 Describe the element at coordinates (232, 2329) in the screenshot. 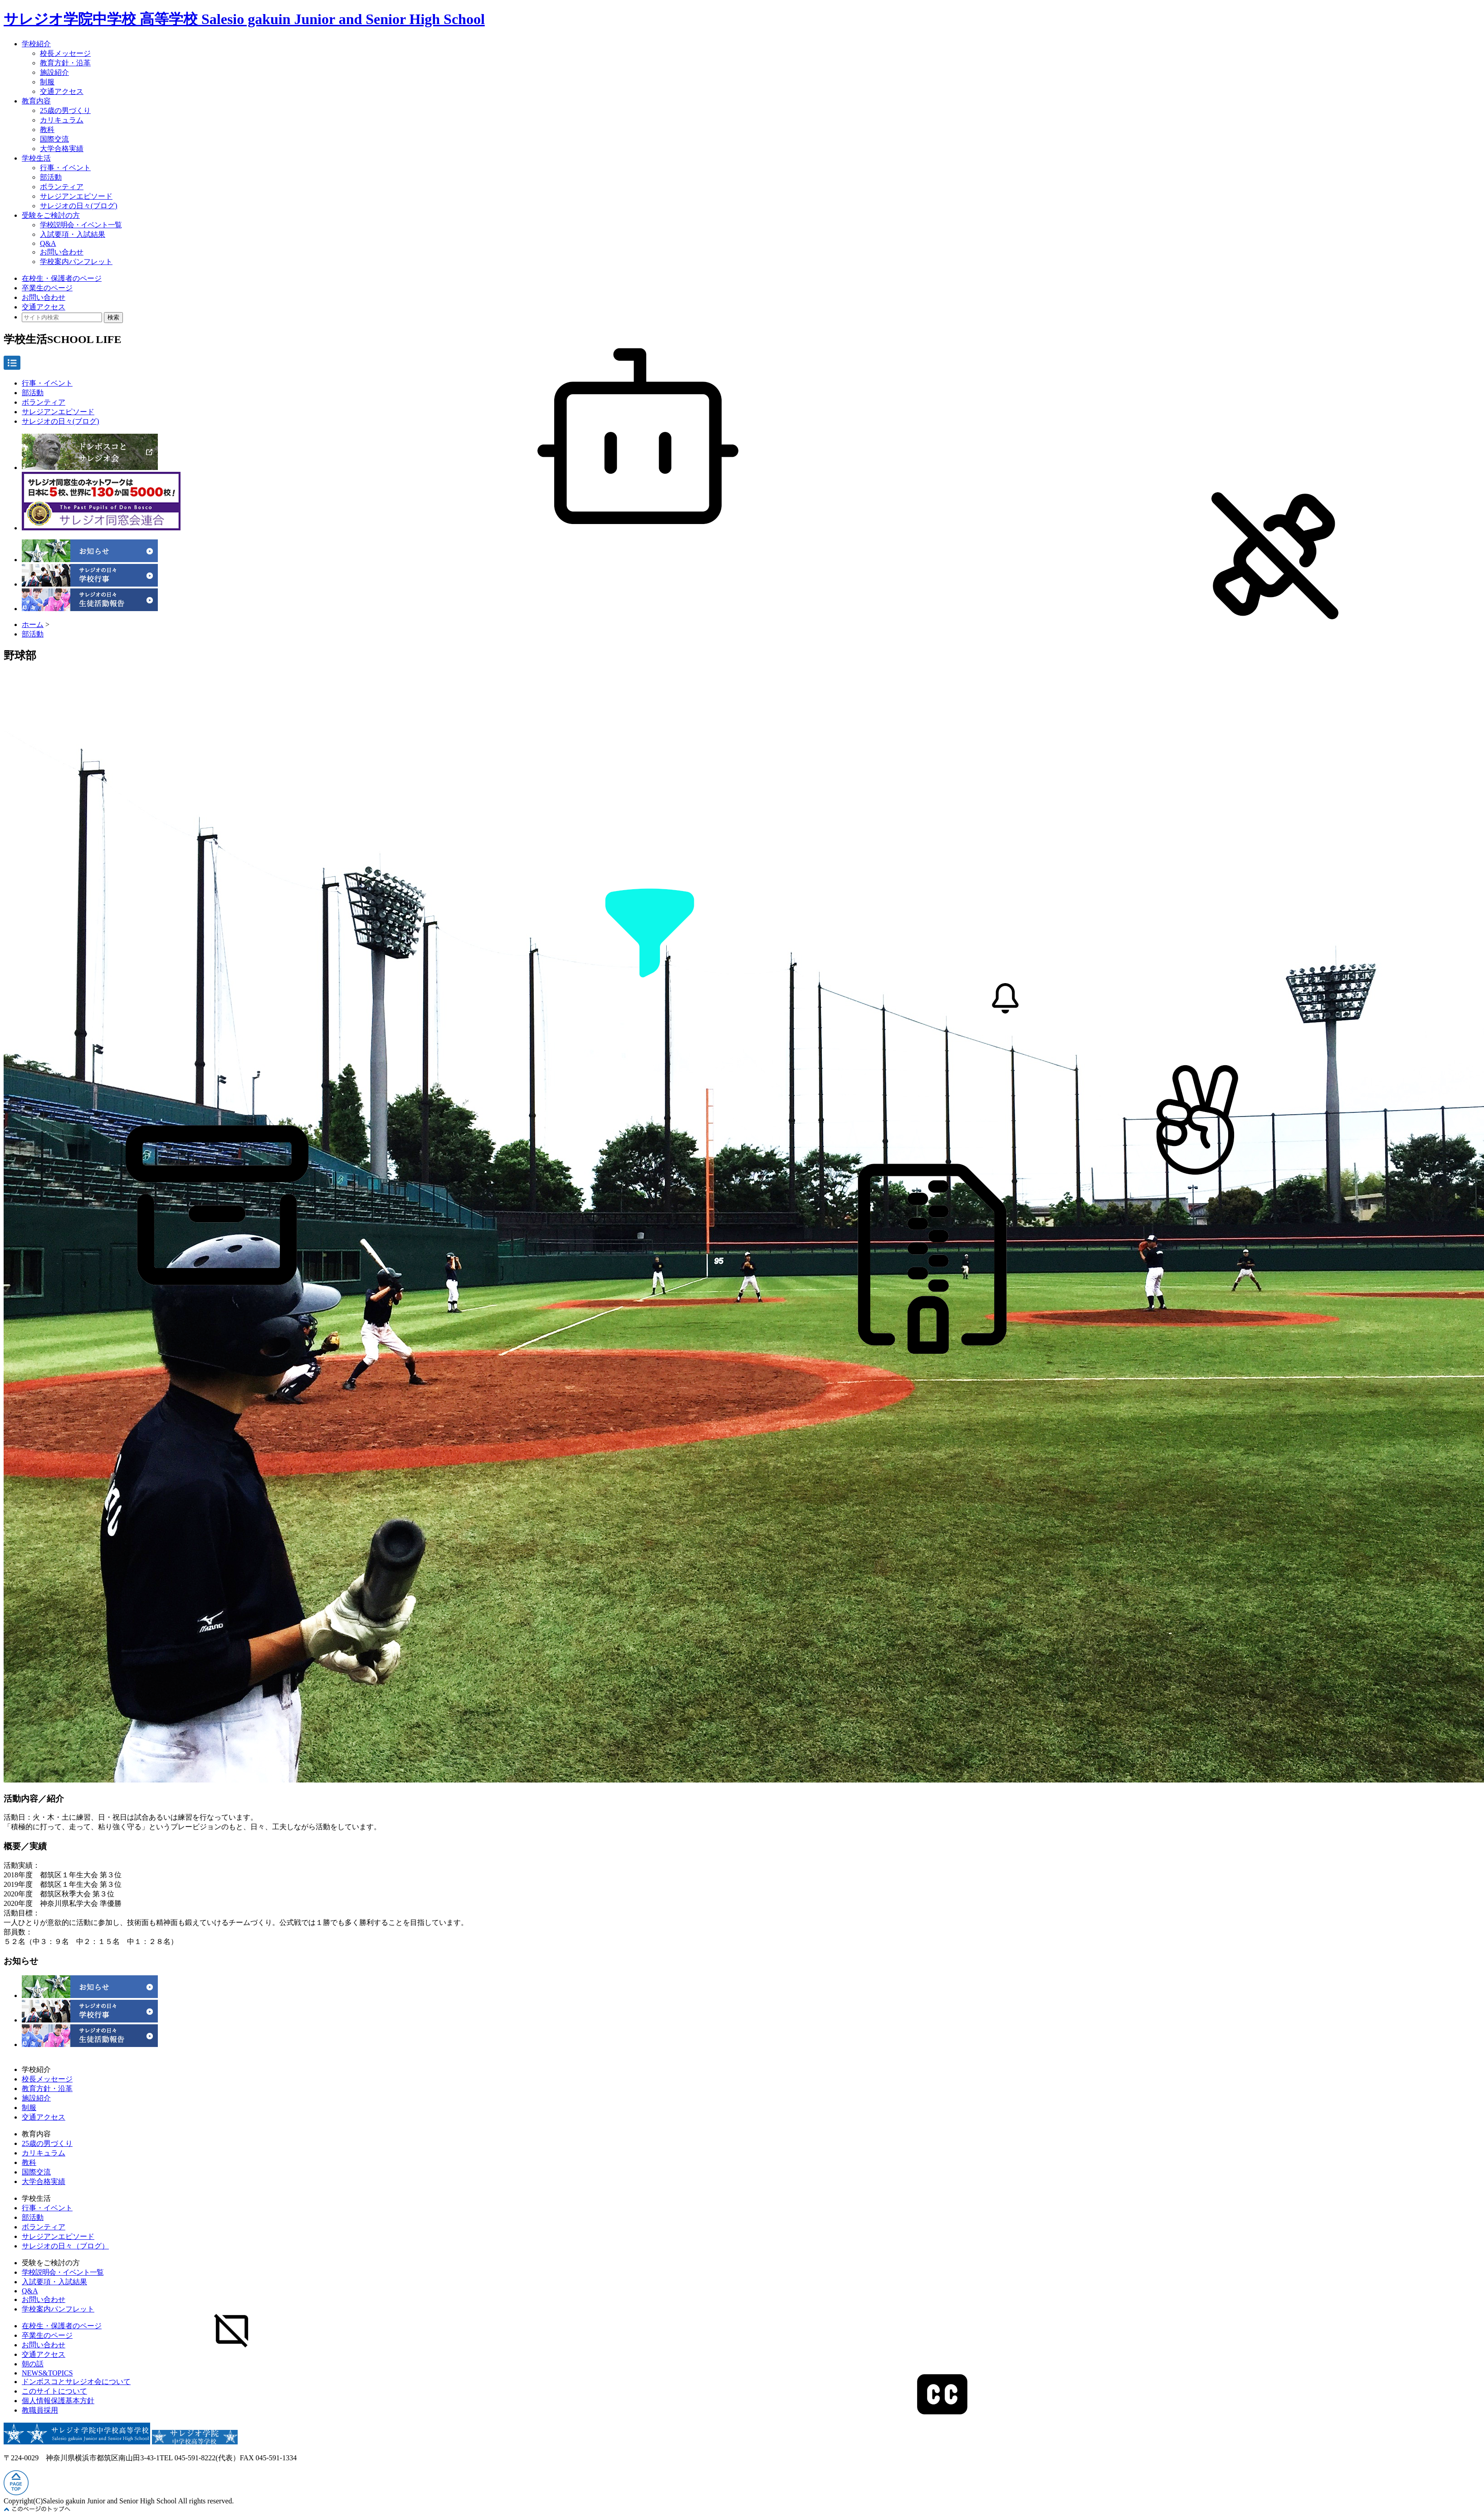

I see `indicates browser not supported for this feature` at that location.